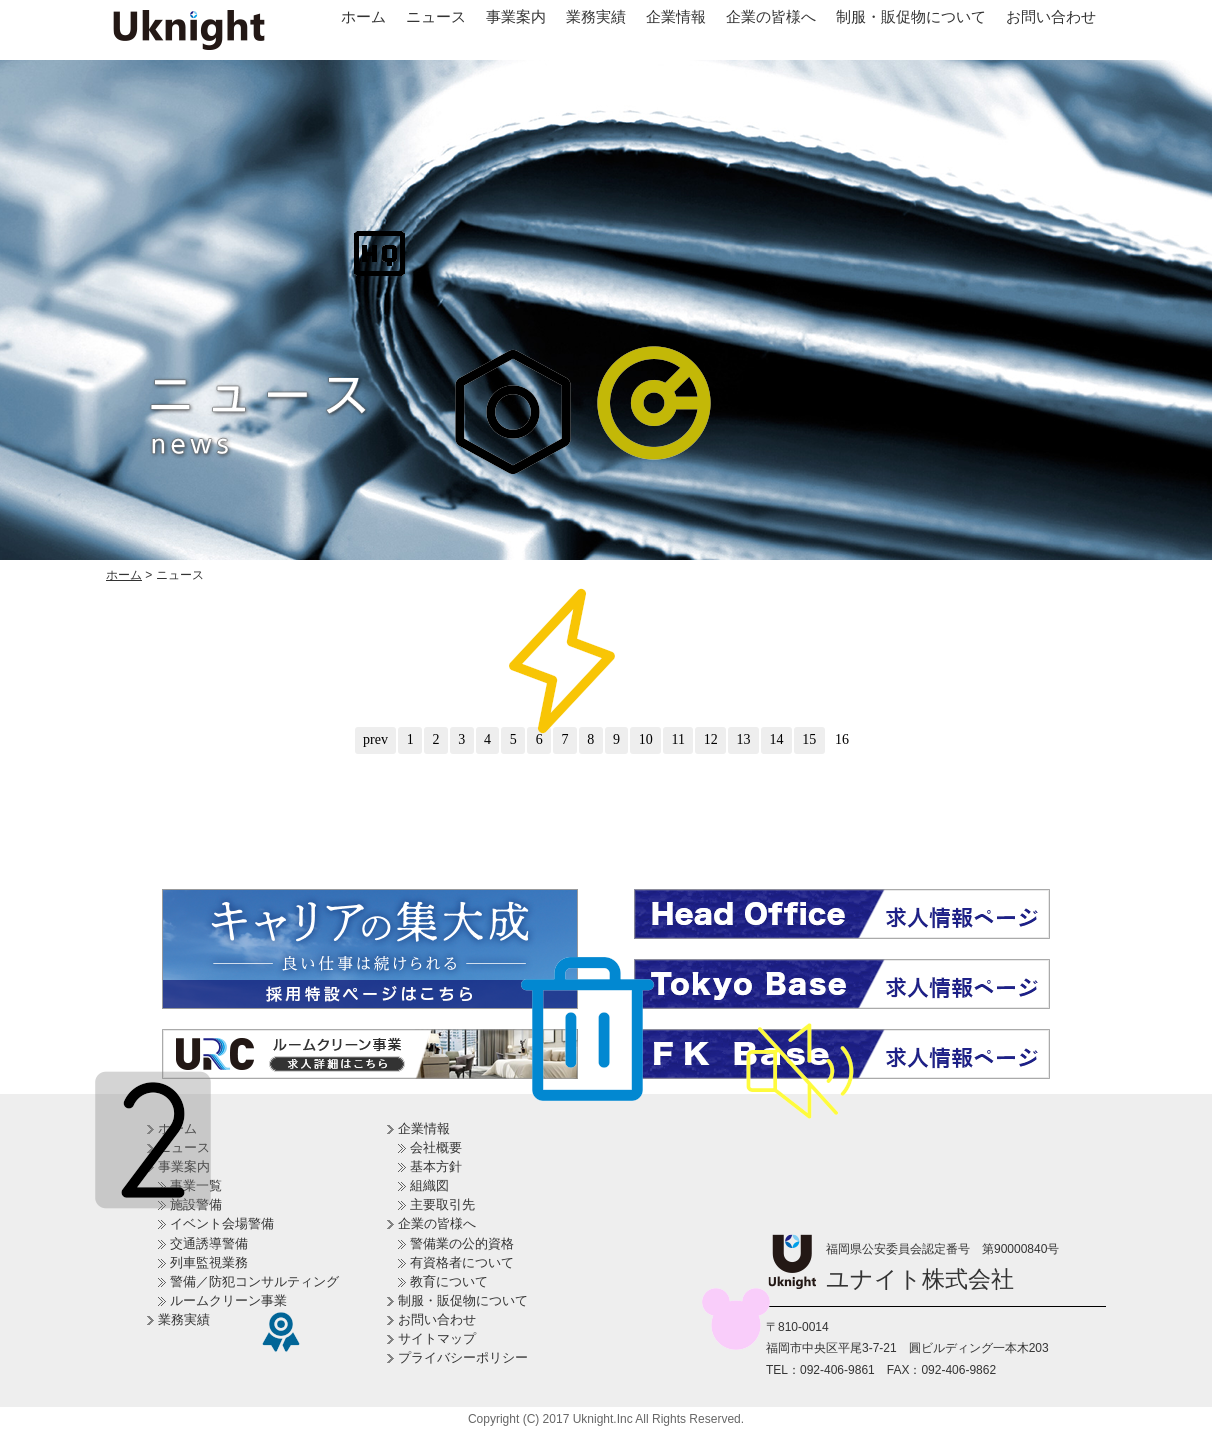  Describe the element at coordinates (379, 253) in the screenshot. I see `indicates high quality media or streaming option` at that location.